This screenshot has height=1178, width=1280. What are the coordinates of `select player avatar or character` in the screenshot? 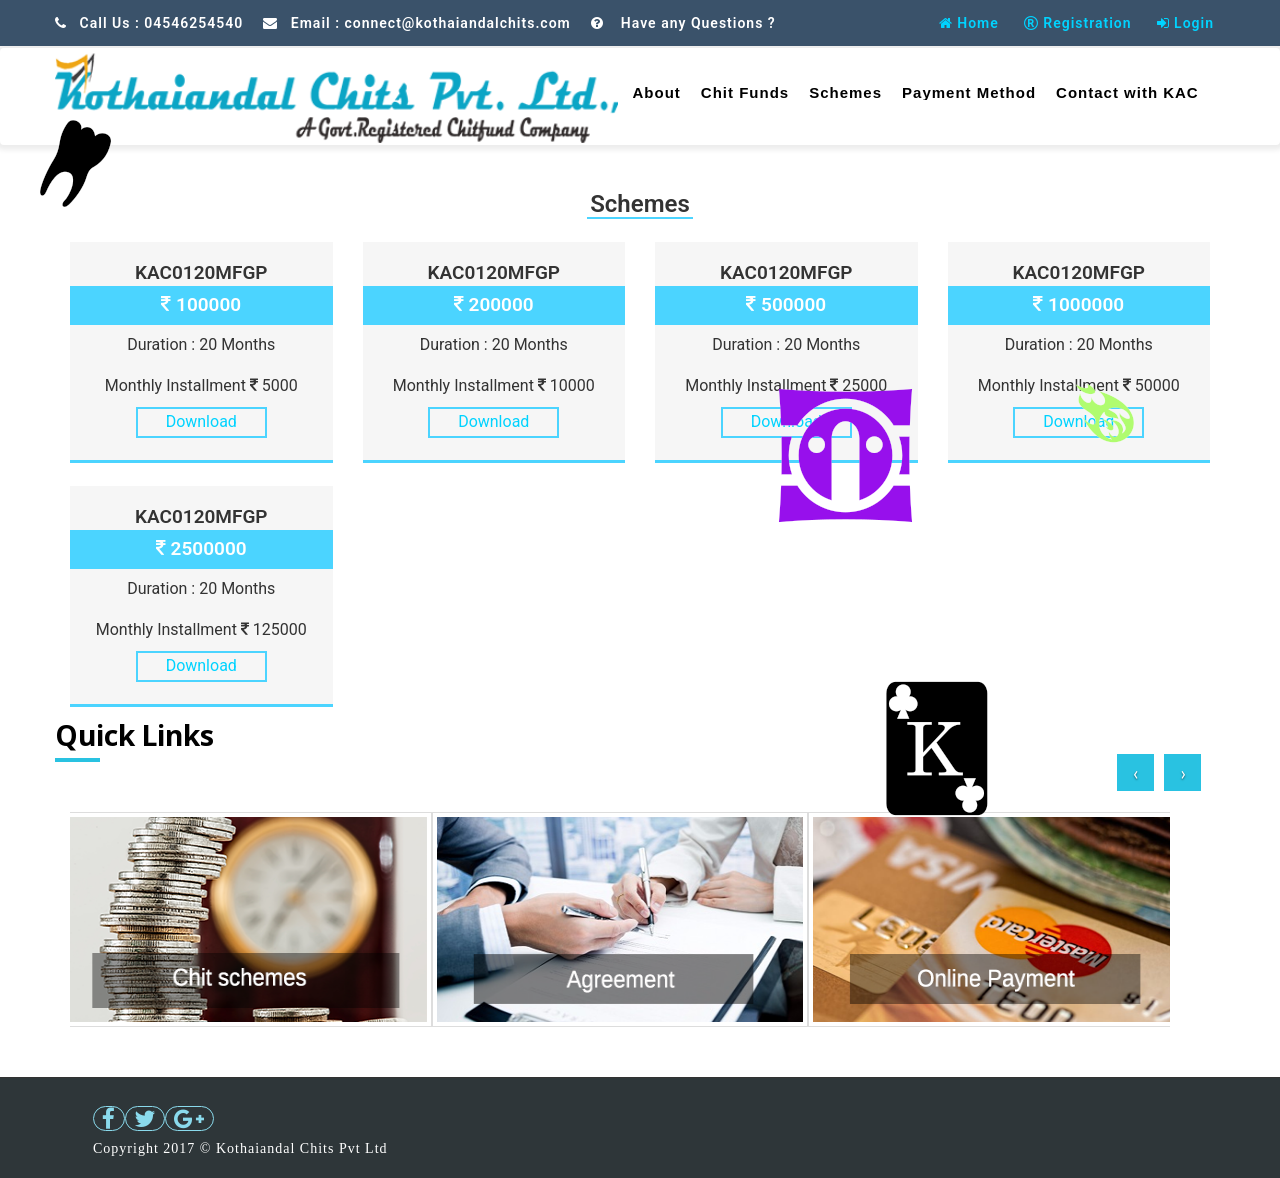 It's located at (845, 455).